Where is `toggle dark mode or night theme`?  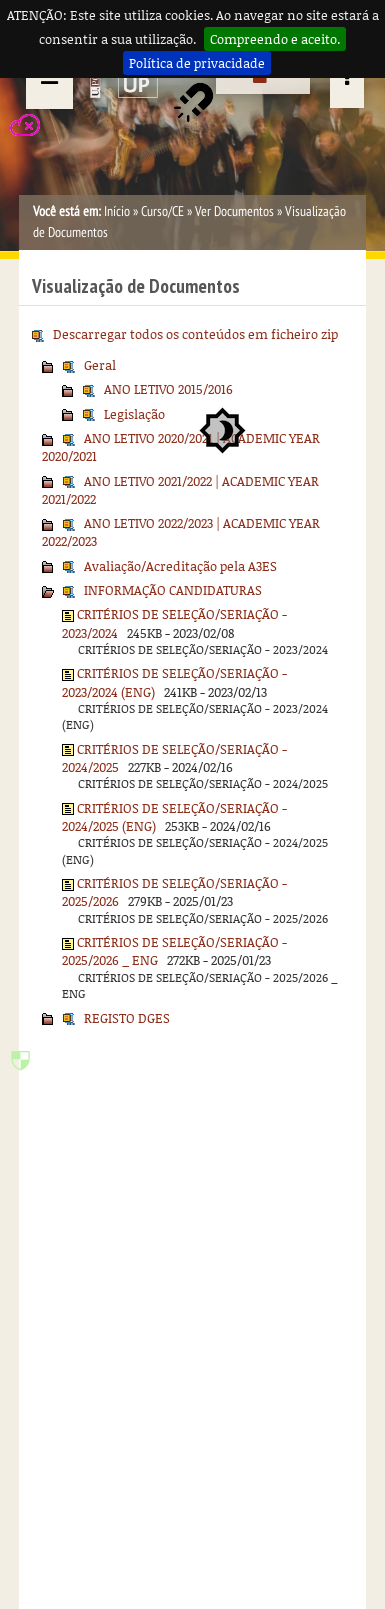 toggle dark mode or night theme is located at coordinates (222, 430).